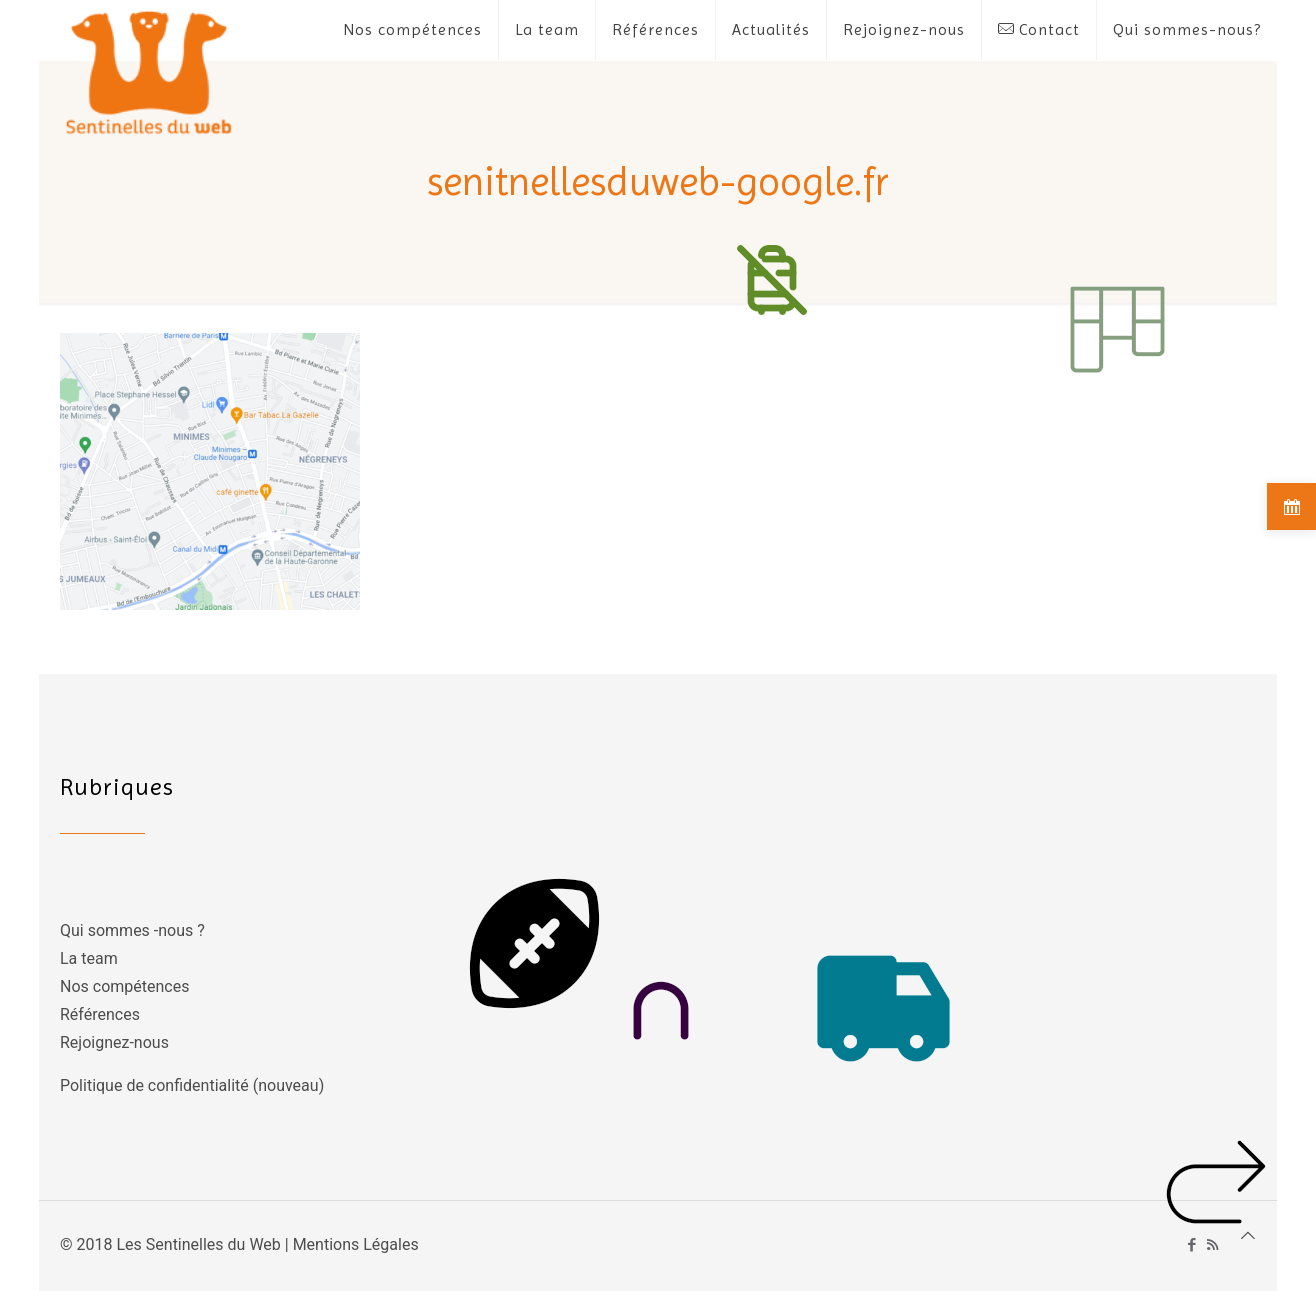 The image size is (1316, 1291). What do you see at coordinates (534, 943) in the screenshot?
I see `access sports scores and updates` at bounding box center [534, 943].